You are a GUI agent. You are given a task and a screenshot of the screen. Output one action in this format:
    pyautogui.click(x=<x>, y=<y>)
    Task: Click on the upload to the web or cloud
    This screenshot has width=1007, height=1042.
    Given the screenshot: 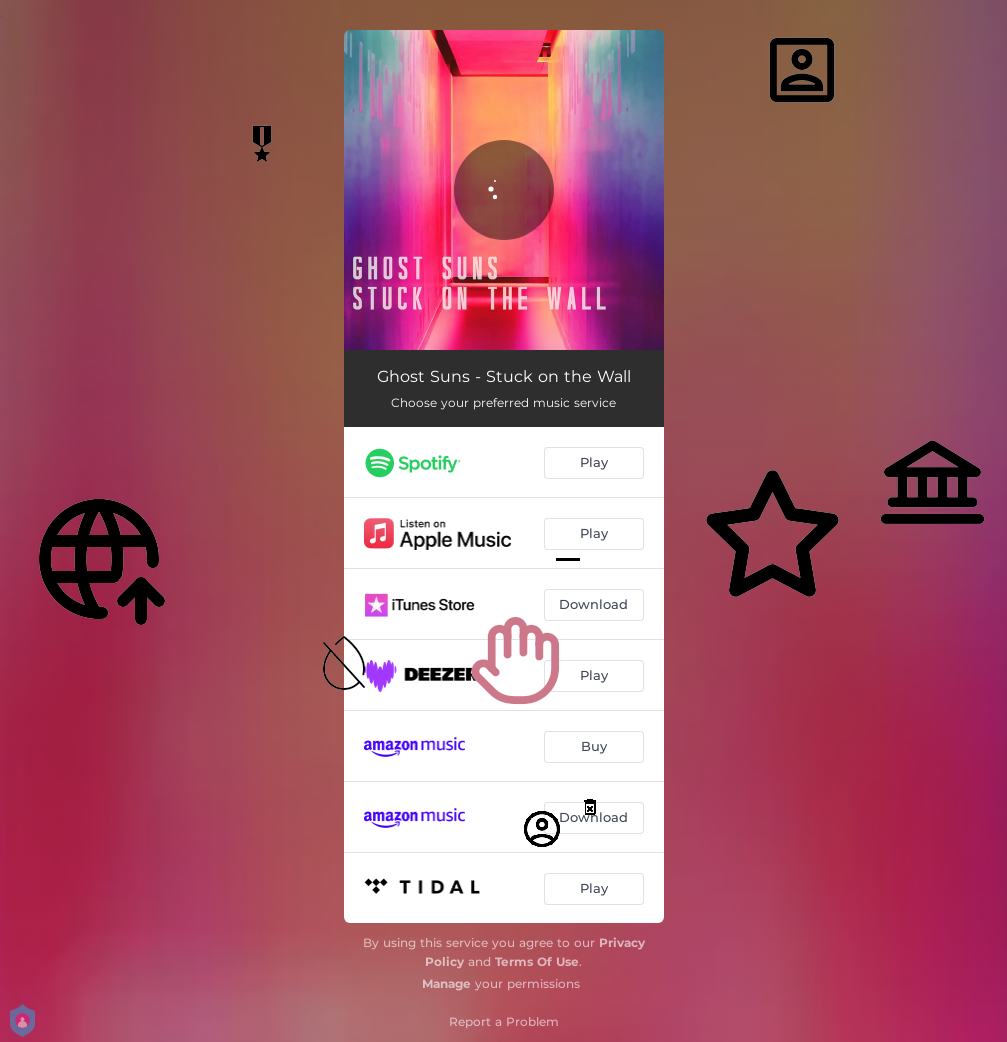 What is the action you would take?
    pyautogui.click(x=99, y=559)
    